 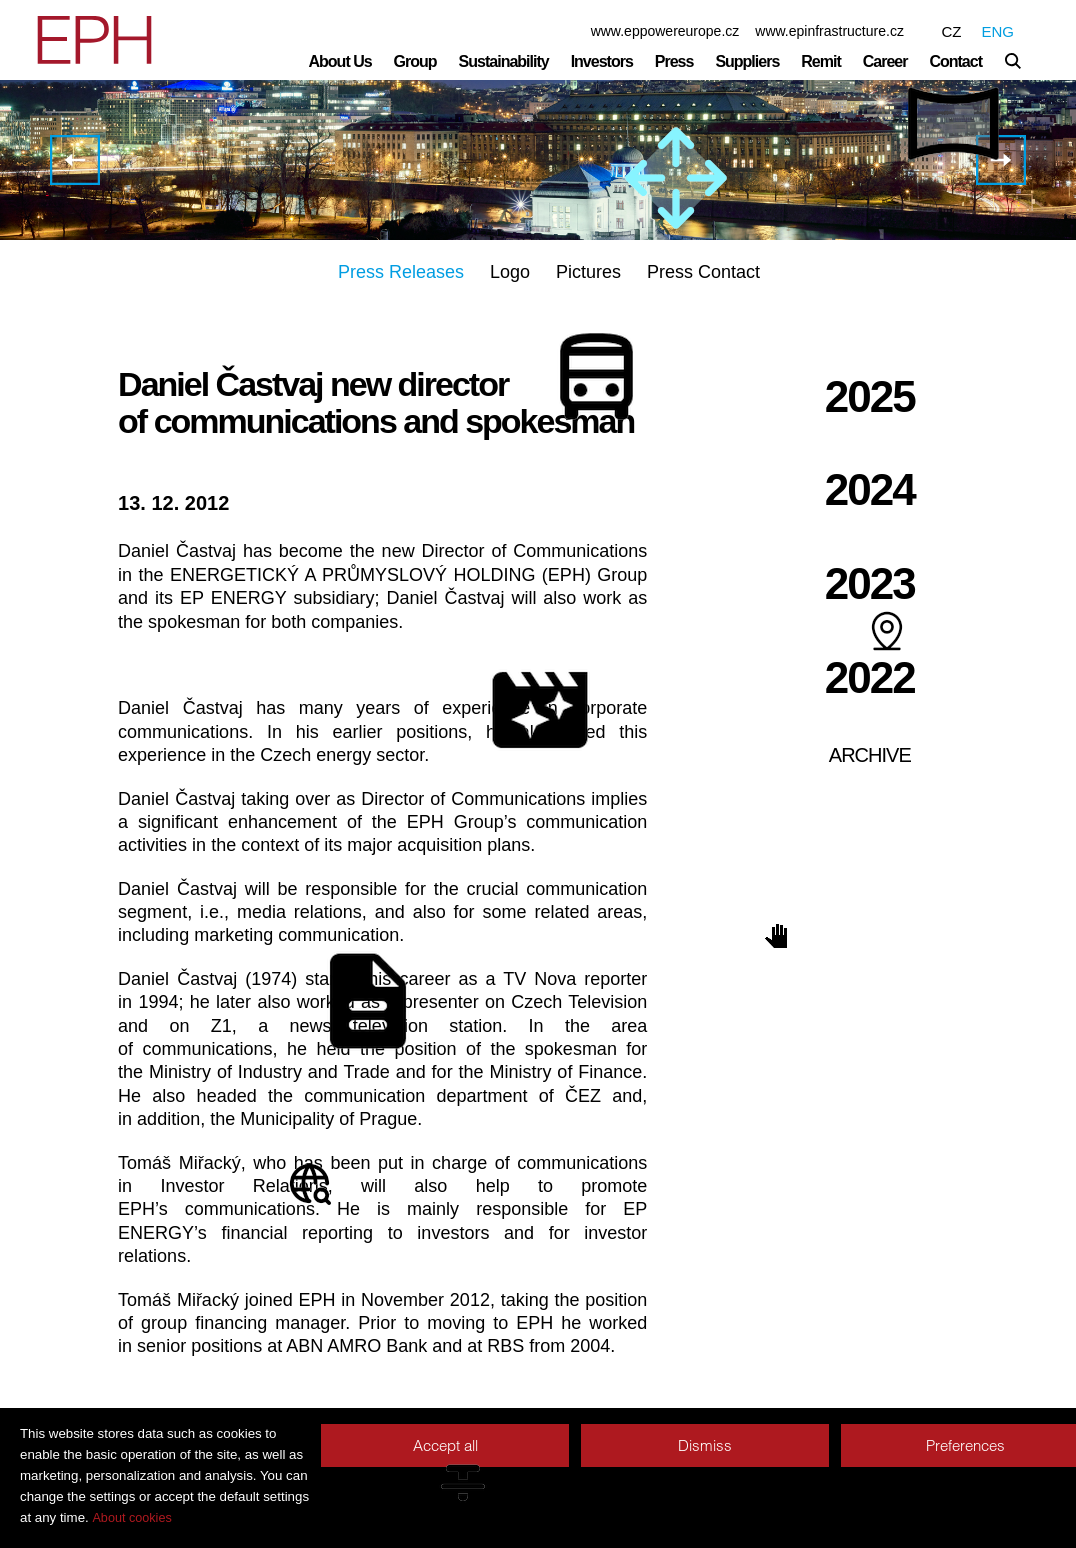 What do you see at coordinates (887, 631) in the screenshot?
I see `view location on map` at bounding box center [887, 631].